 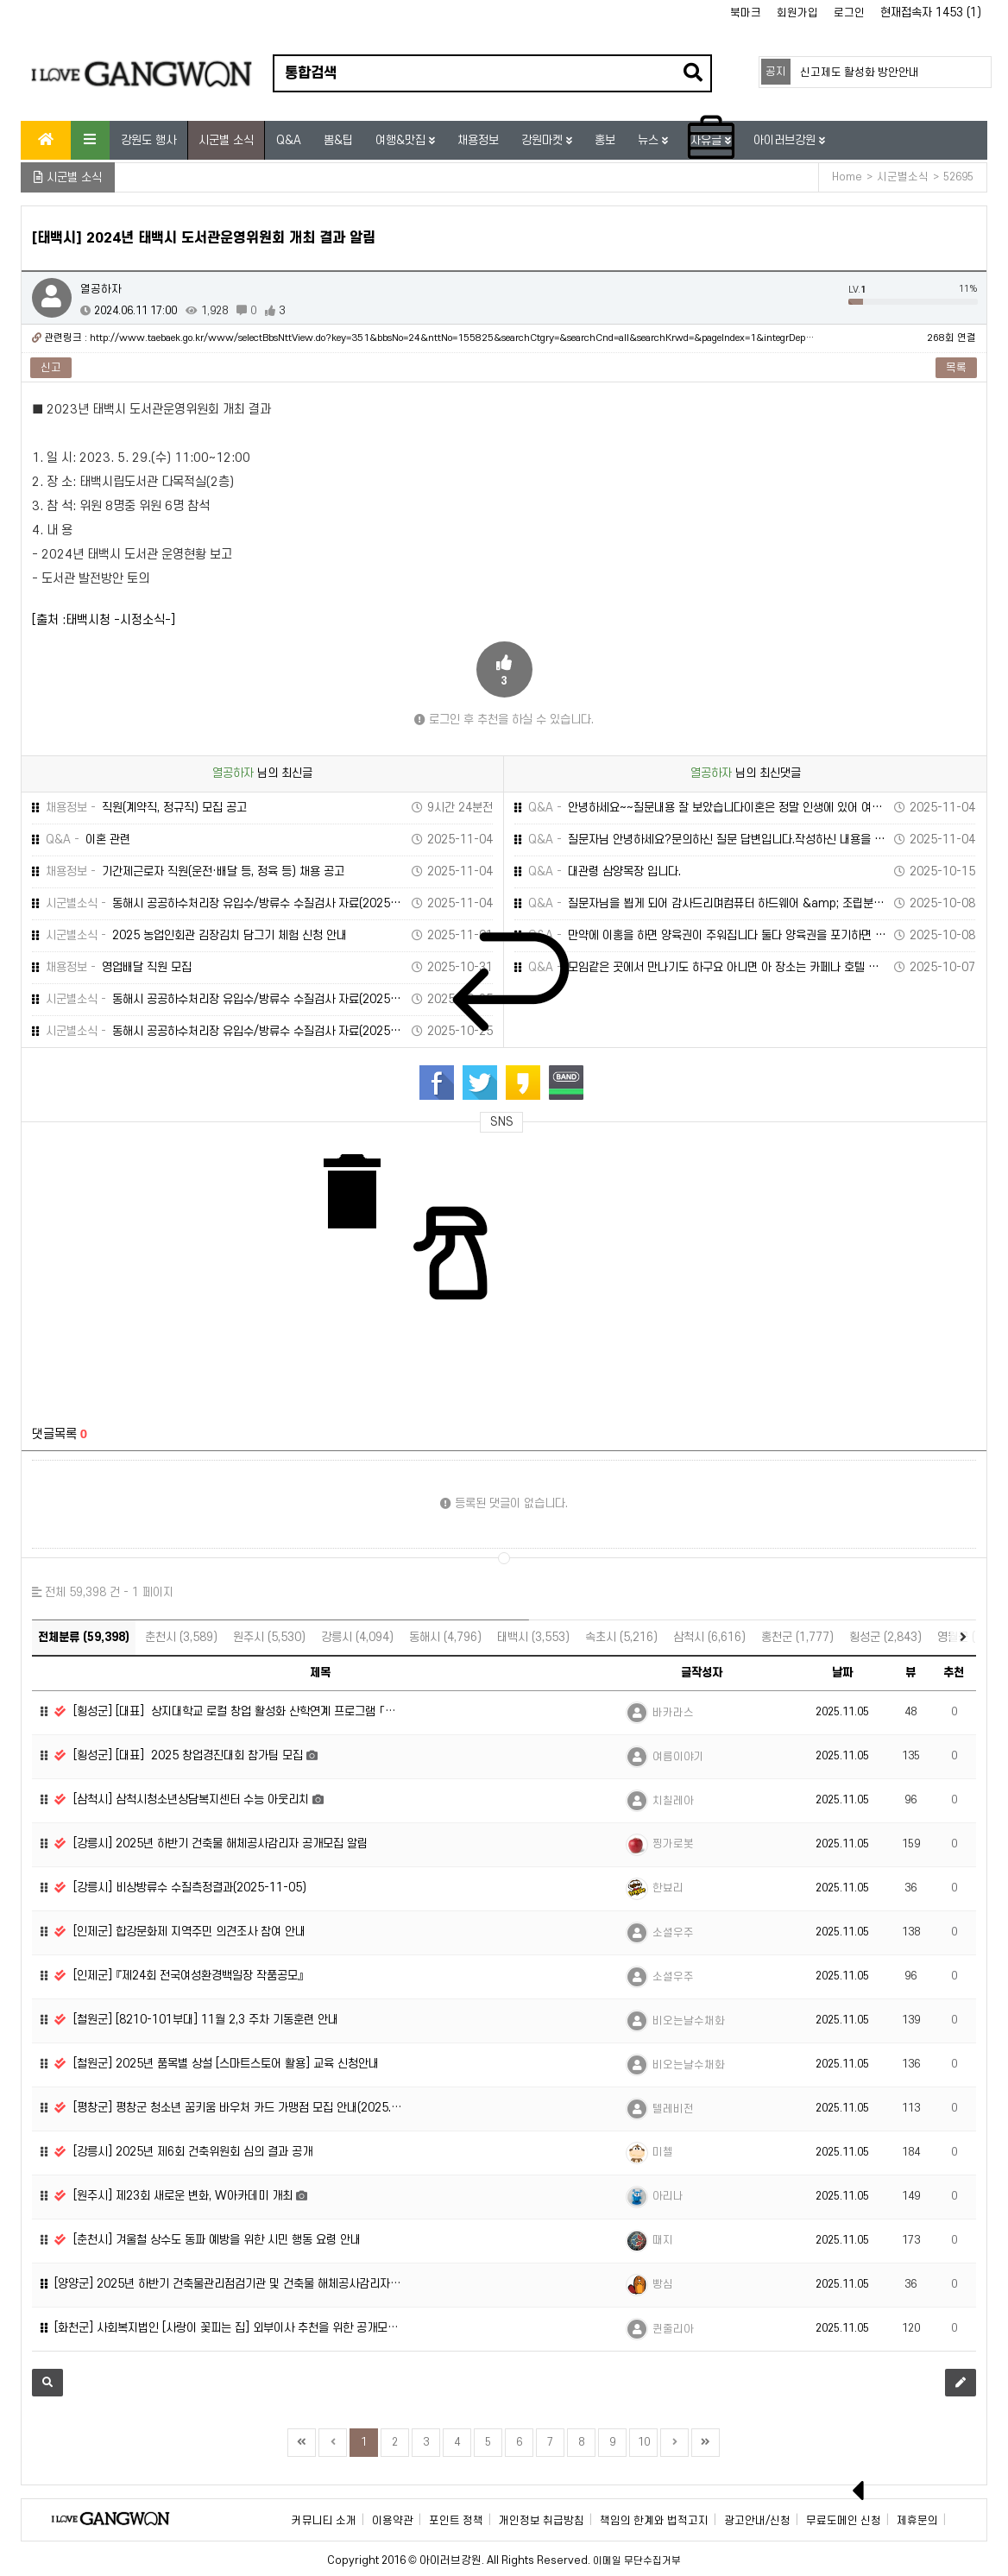 I want to click on return to previous screen or step, so click(x=511, y=977).